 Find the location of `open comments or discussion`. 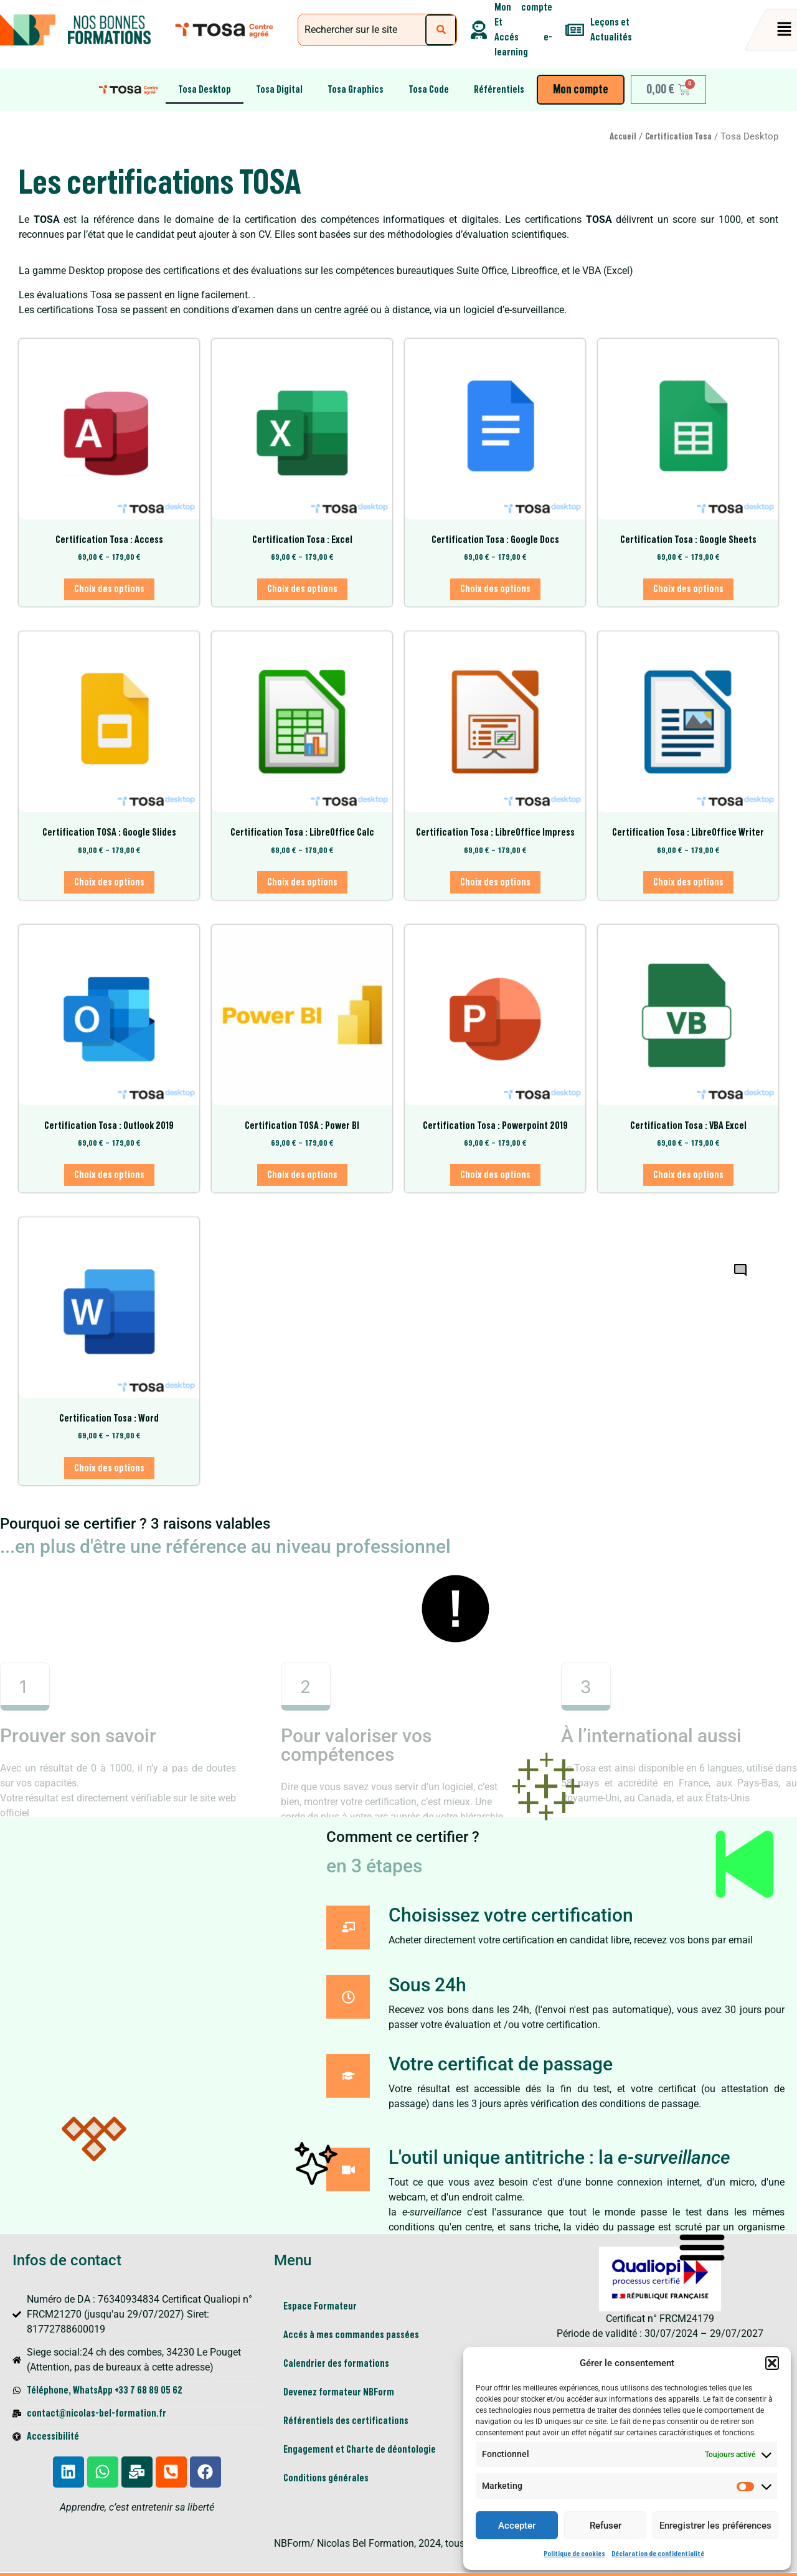

open comments or discussion is located at coordinates (740, 1270).